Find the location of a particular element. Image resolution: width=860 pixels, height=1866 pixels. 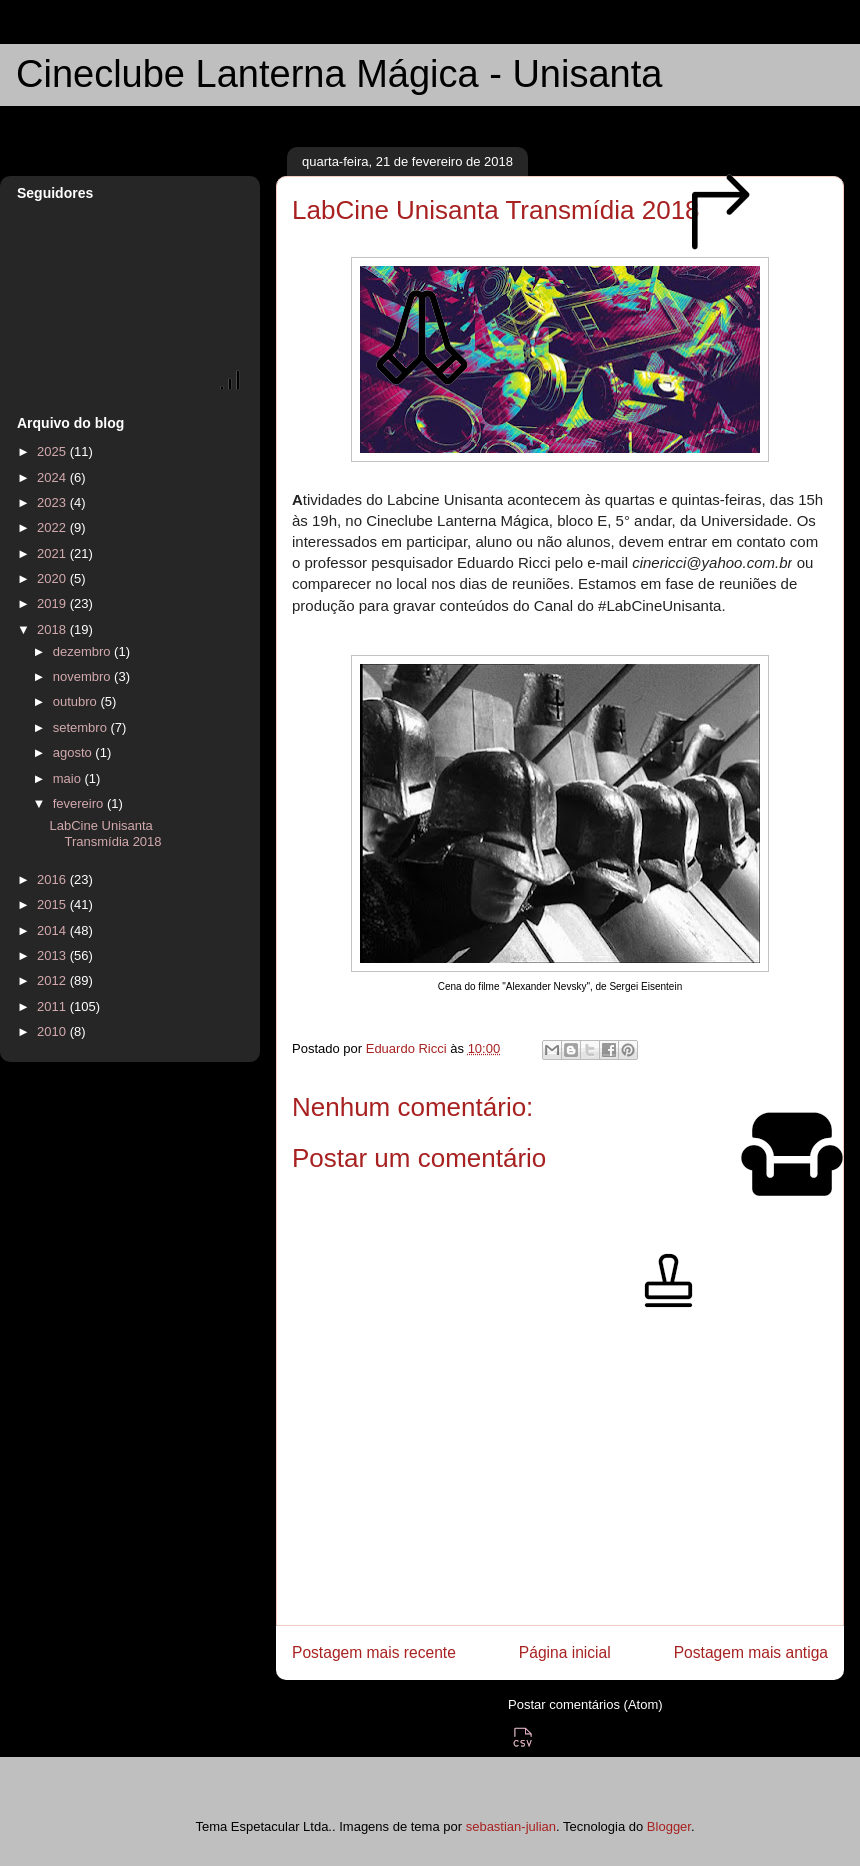

indicates medium cellular signal strength is located at coordinates (239, 374).